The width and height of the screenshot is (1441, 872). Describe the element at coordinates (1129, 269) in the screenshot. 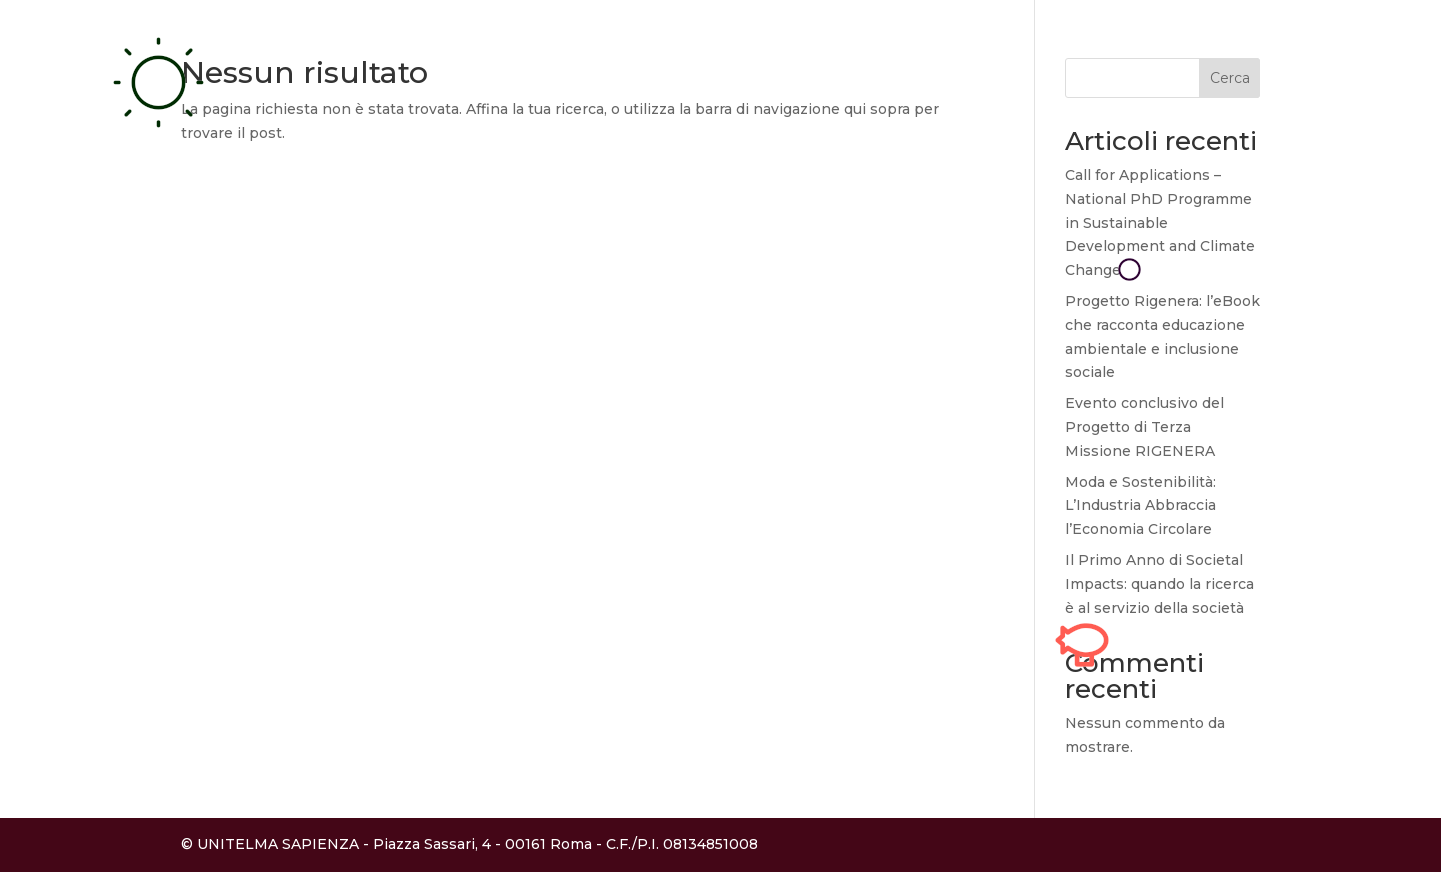

I see `indicates 0% progress or empty state` at that location.